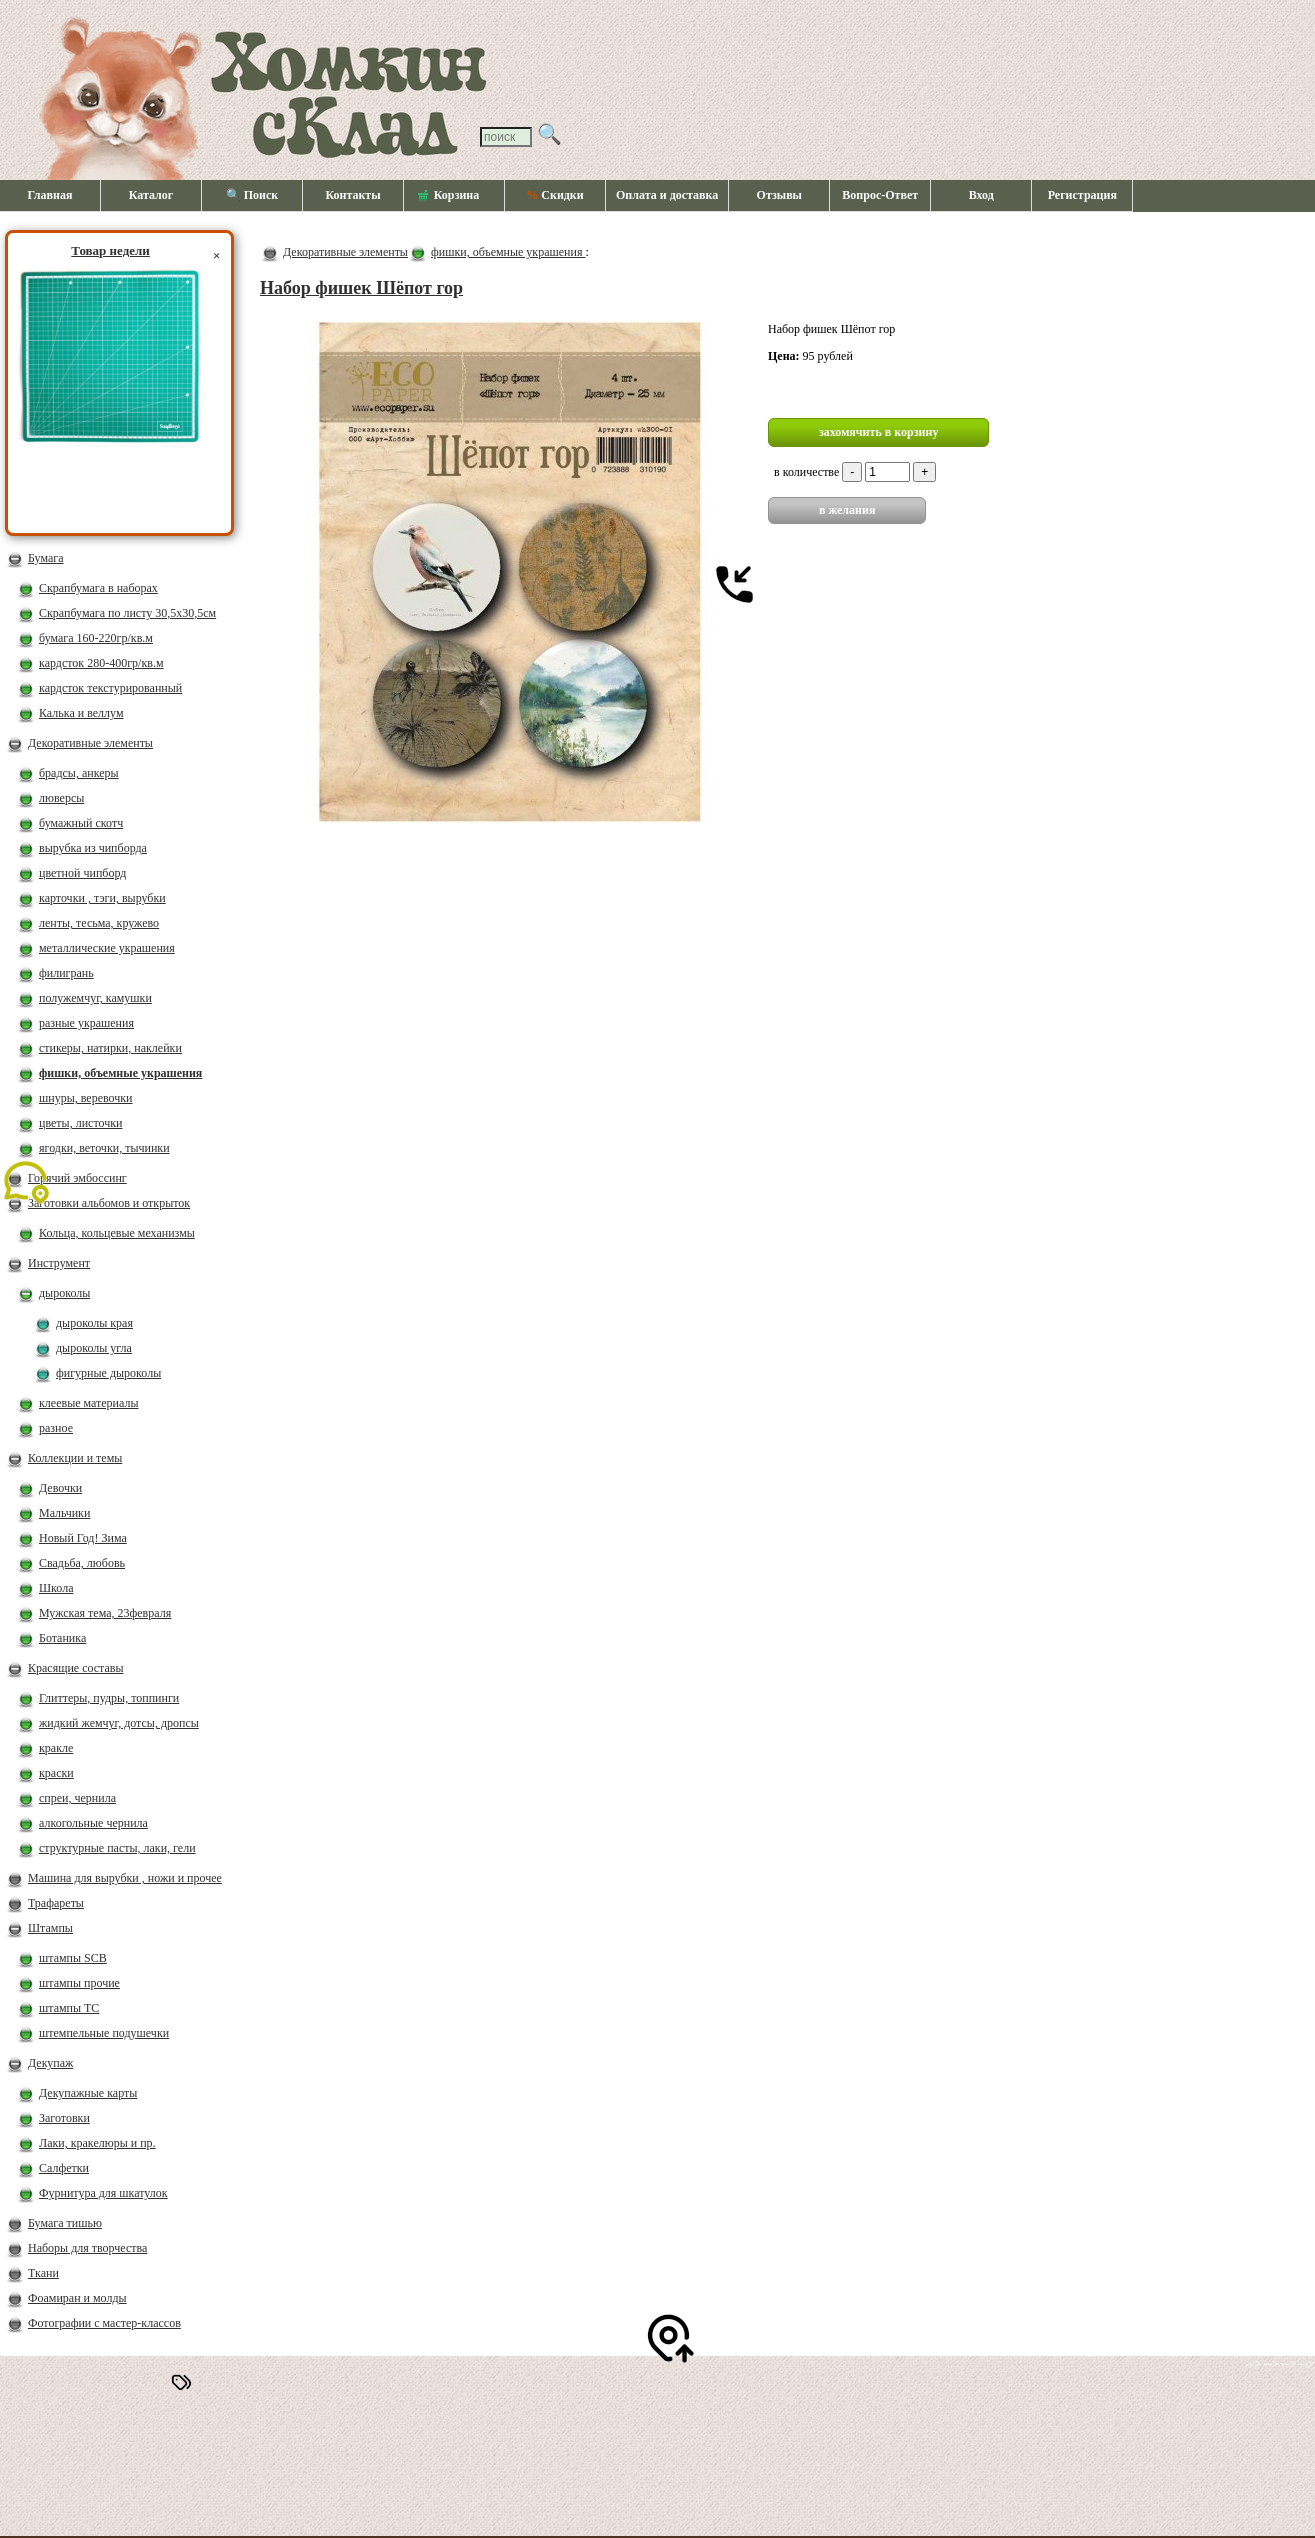 The image size is (1315, 2538). Describe the element at coordinates (181, 2381) in the screenshot. I see `manage tags or labels` at that location.